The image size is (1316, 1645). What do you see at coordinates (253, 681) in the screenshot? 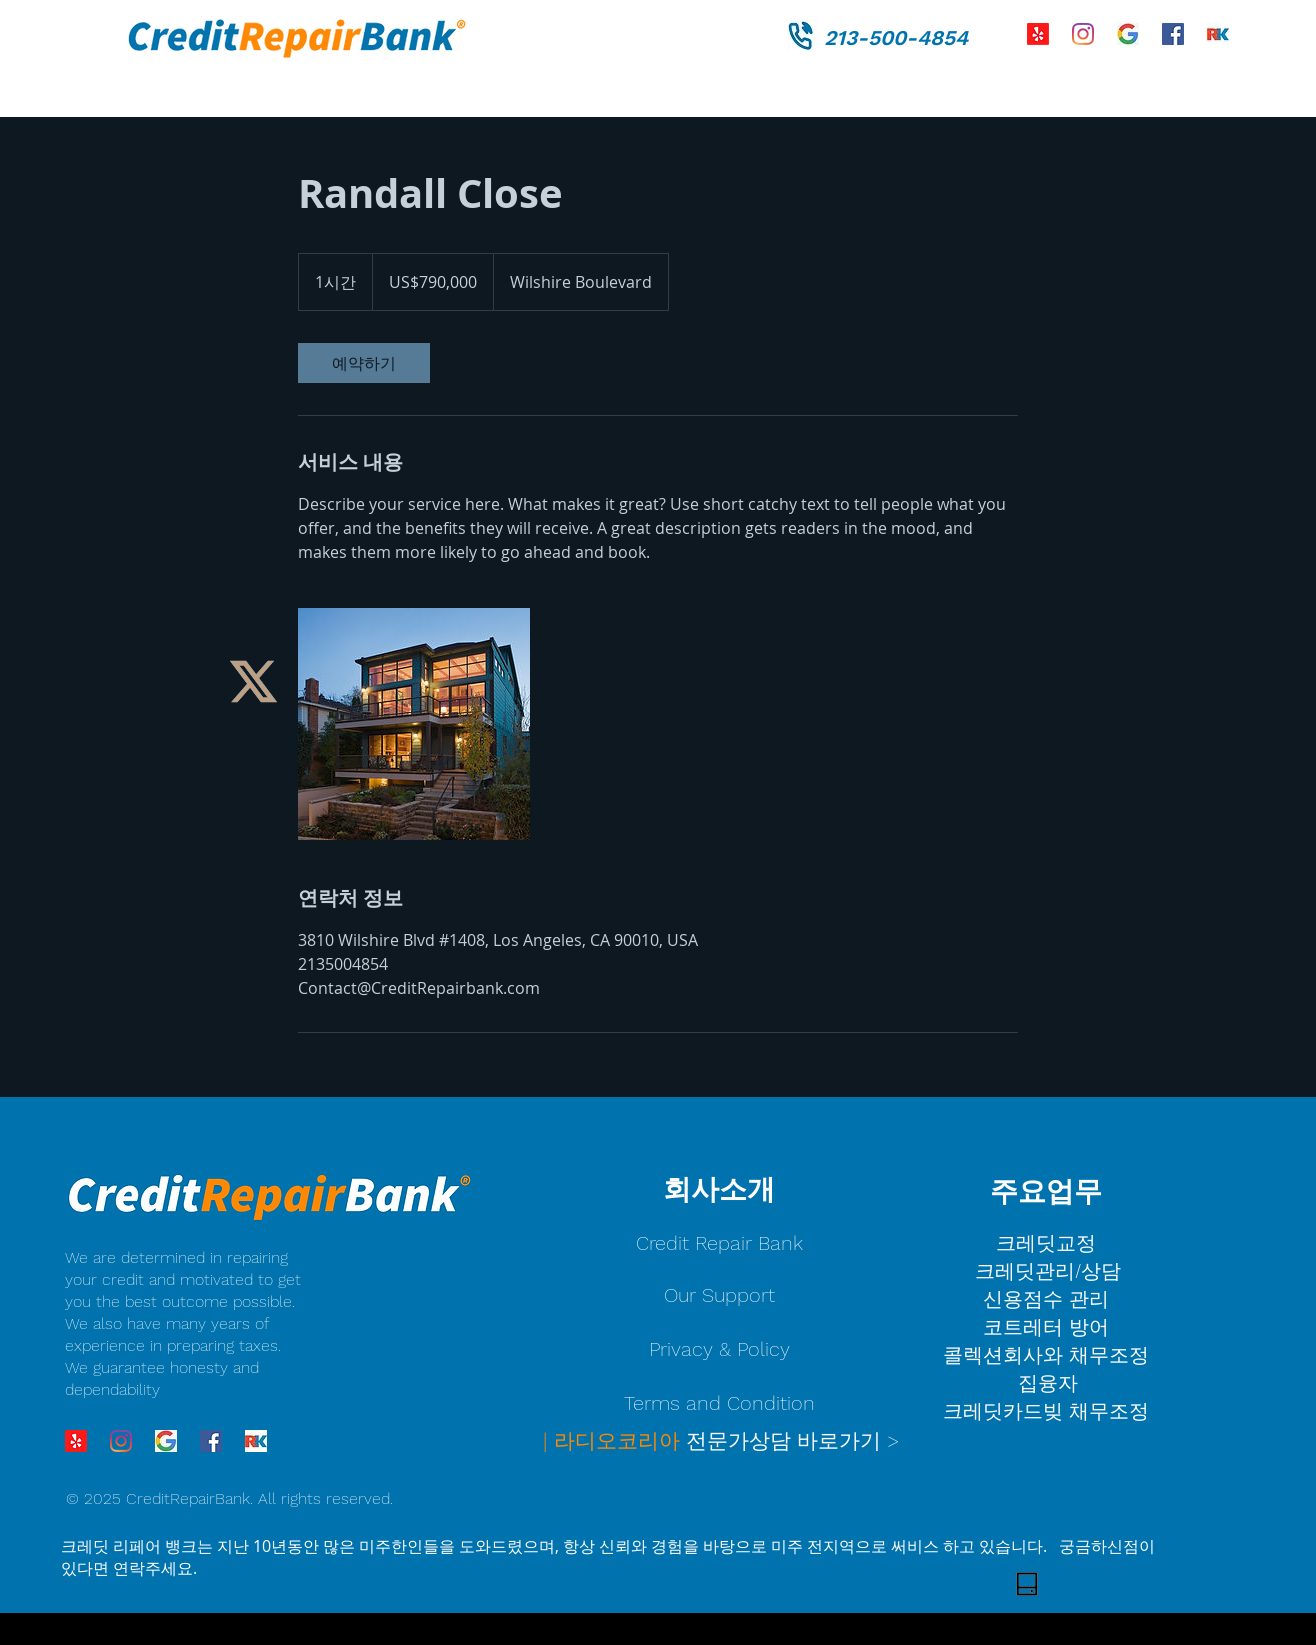
I see `share to X (formerly Twitter)` at bounding box center [253, 681].